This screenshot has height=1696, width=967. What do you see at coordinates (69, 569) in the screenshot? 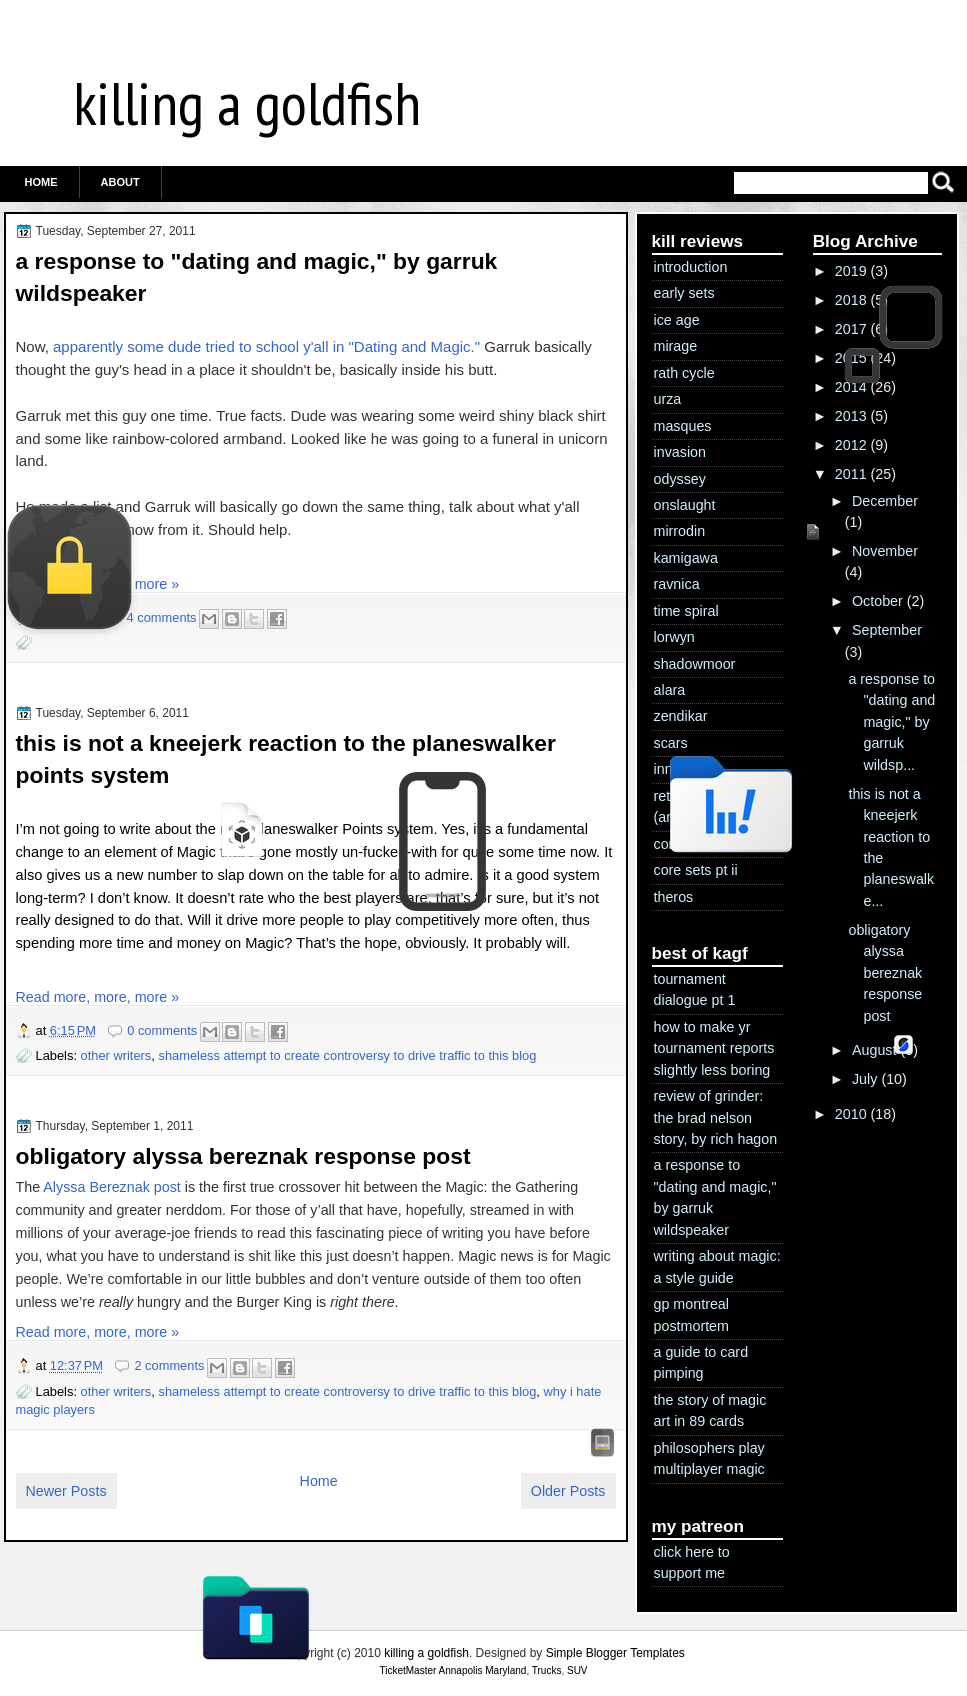
I see `access ssl/tls security settings for web browser` at bounding box center [69, 569].